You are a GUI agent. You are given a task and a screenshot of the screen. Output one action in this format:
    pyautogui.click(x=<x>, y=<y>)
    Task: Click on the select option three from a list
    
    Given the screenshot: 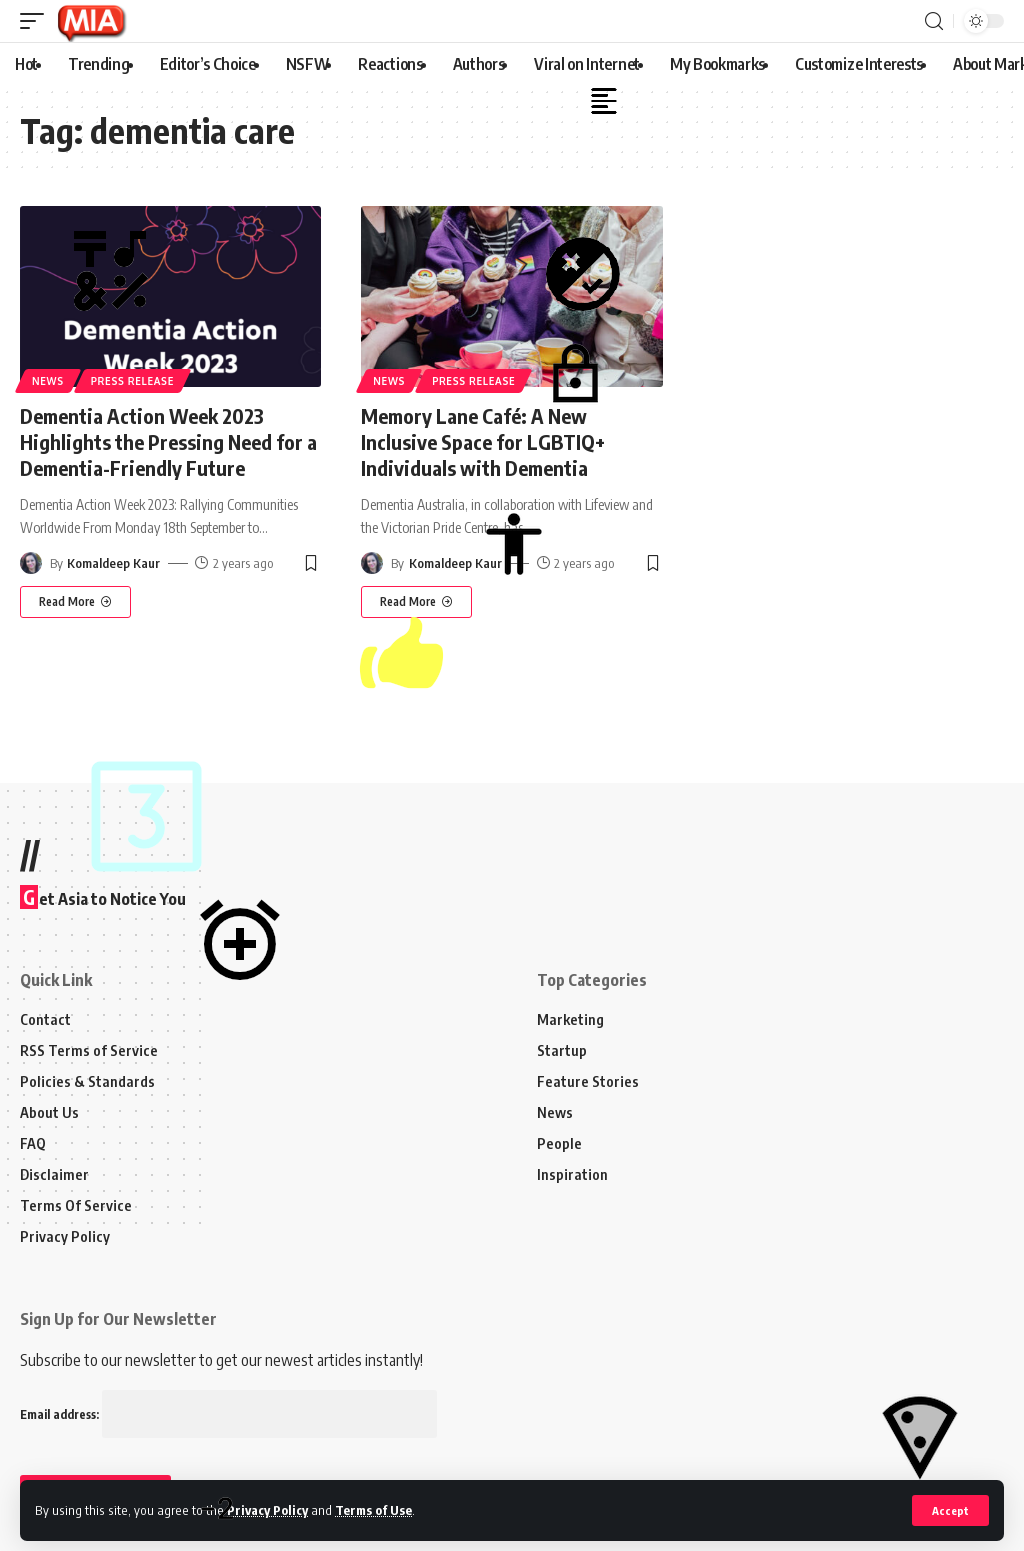 What is the action you would take?
    pyautogui.click(x=146, y=816)
    